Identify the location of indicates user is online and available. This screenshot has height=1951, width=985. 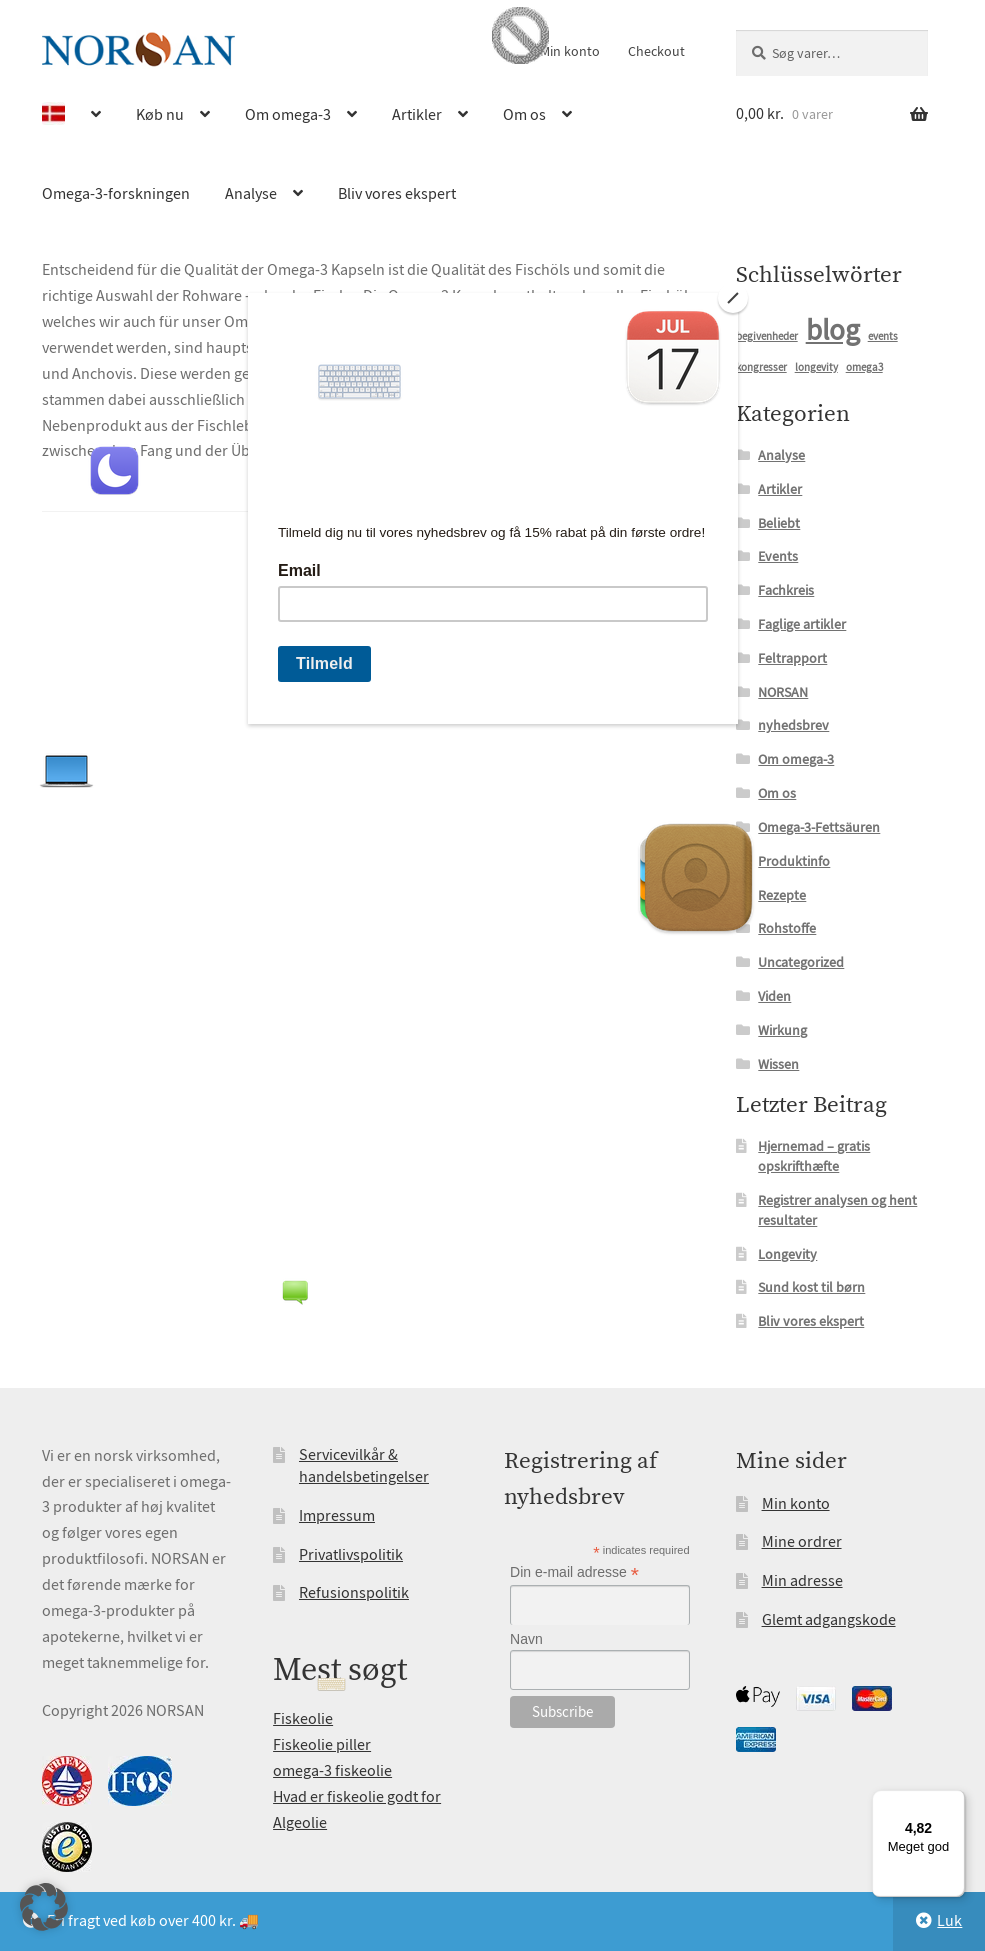
(295, 1292).